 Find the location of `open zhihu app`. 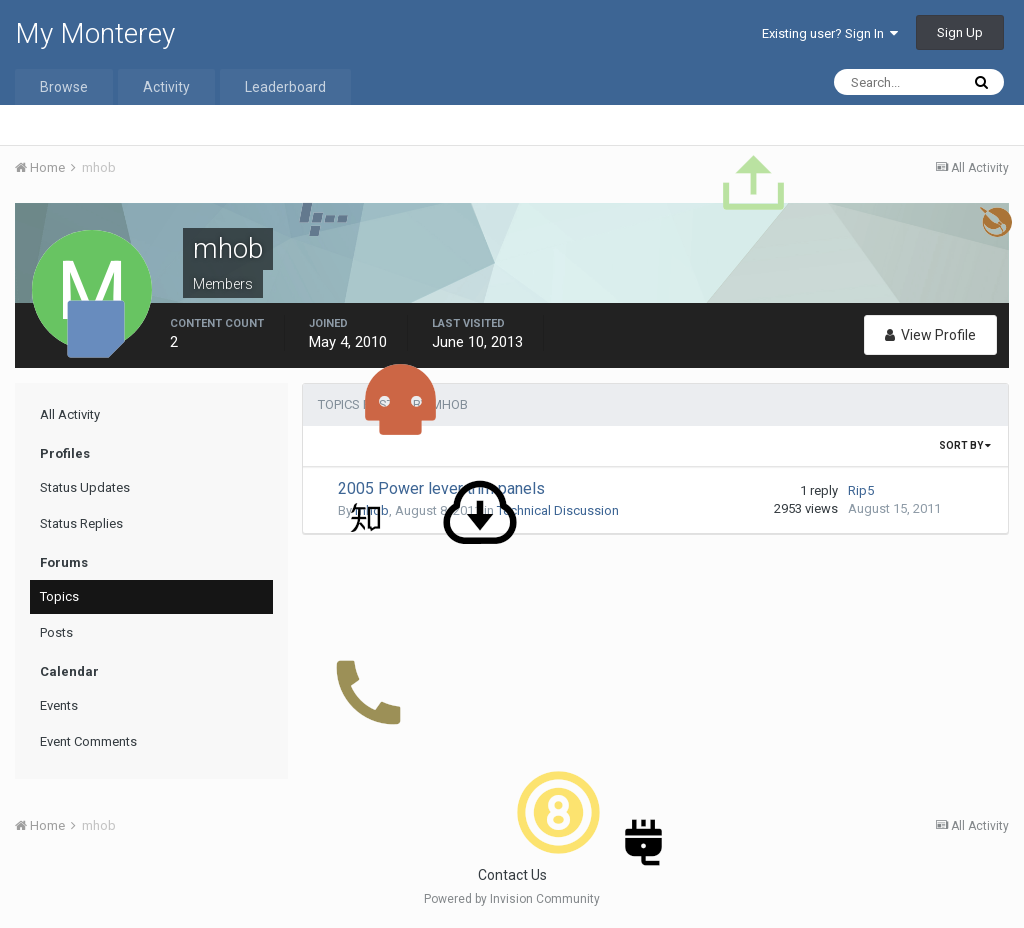

open zhihu app is located at coordinates (365, 517).